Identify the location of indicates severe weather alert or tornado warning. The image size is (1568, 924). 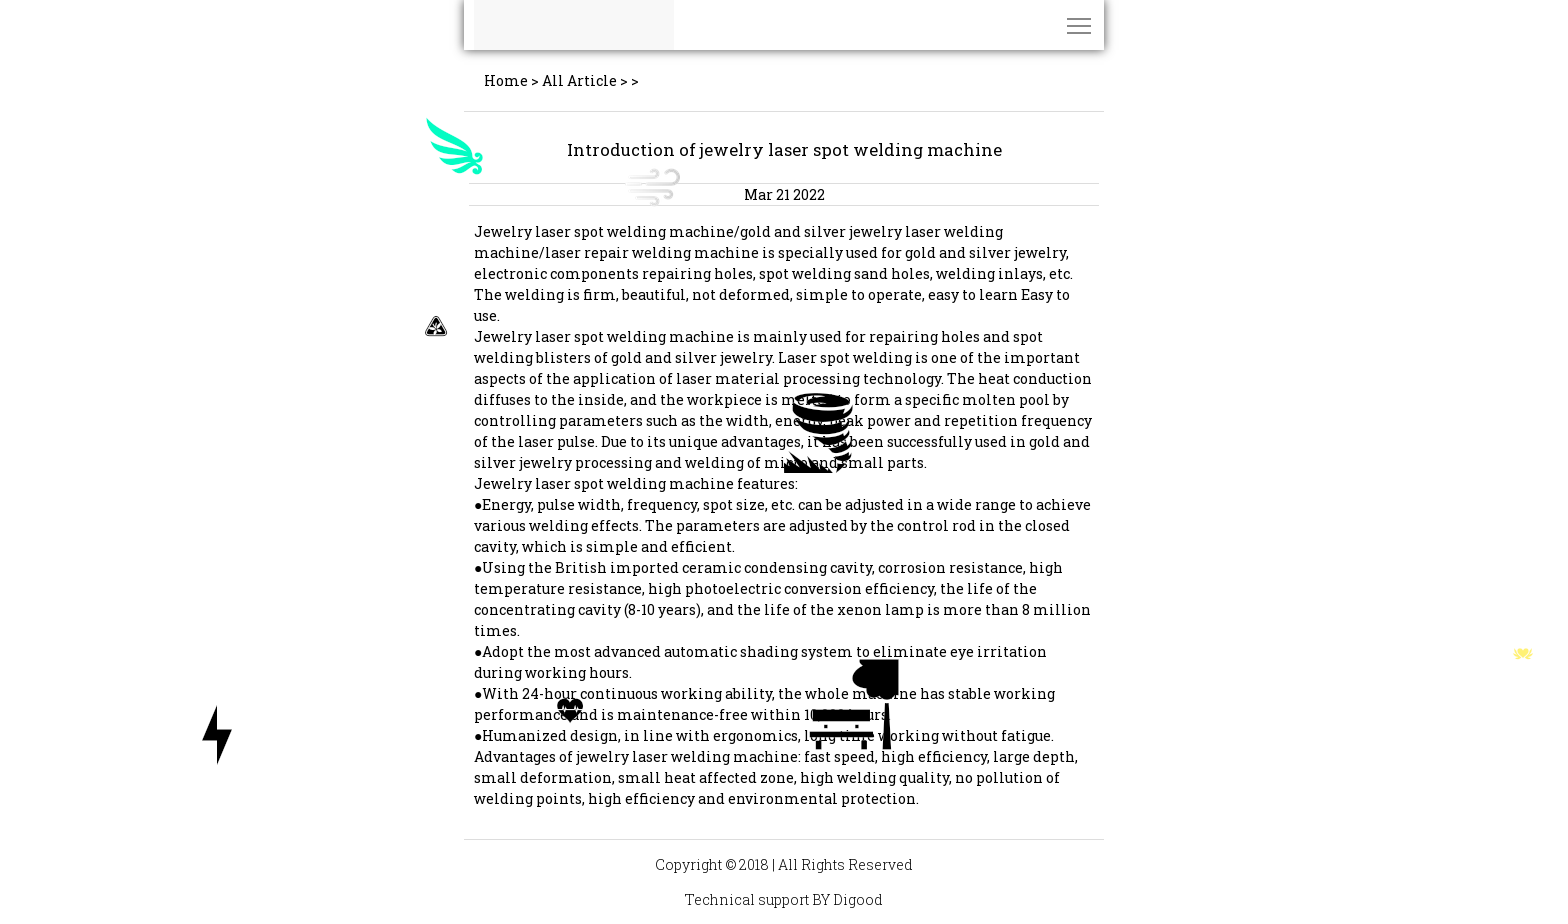
(824, 433).